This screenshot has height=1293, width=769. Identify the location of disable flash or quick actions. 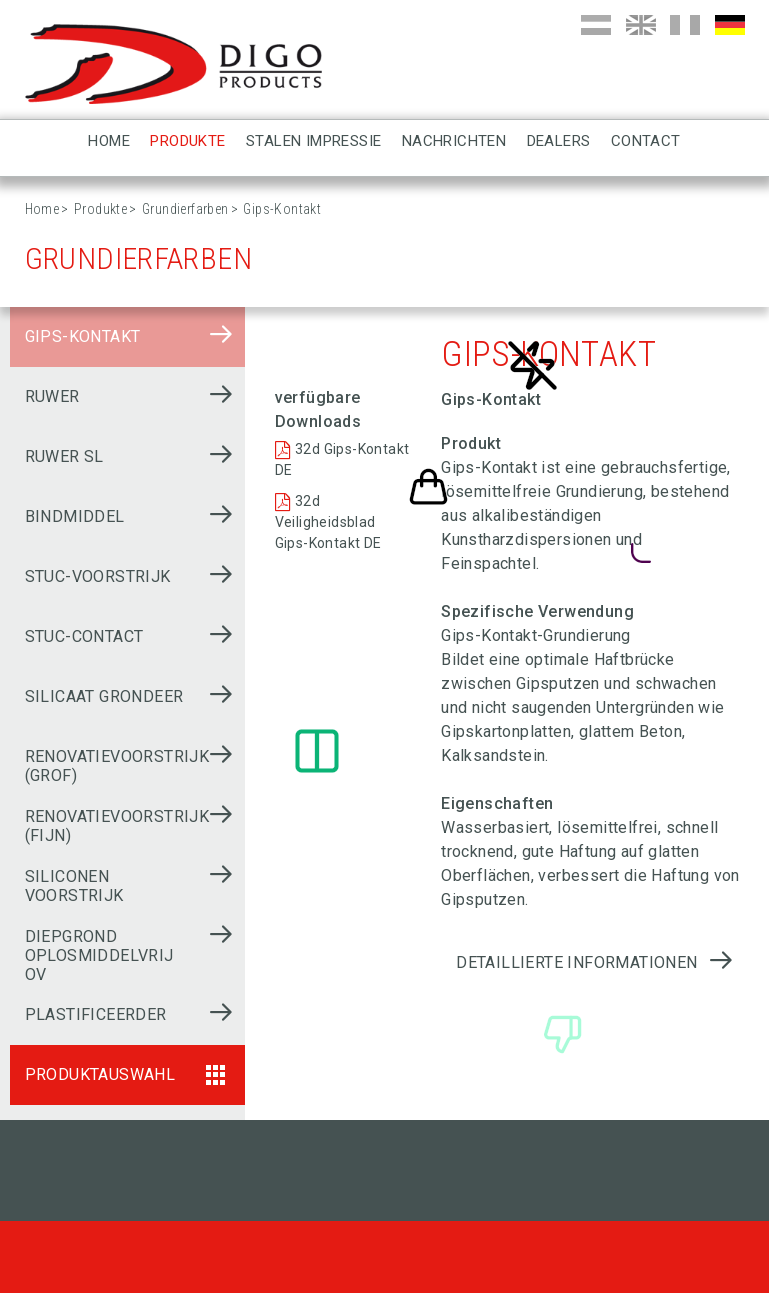
(532, 365).